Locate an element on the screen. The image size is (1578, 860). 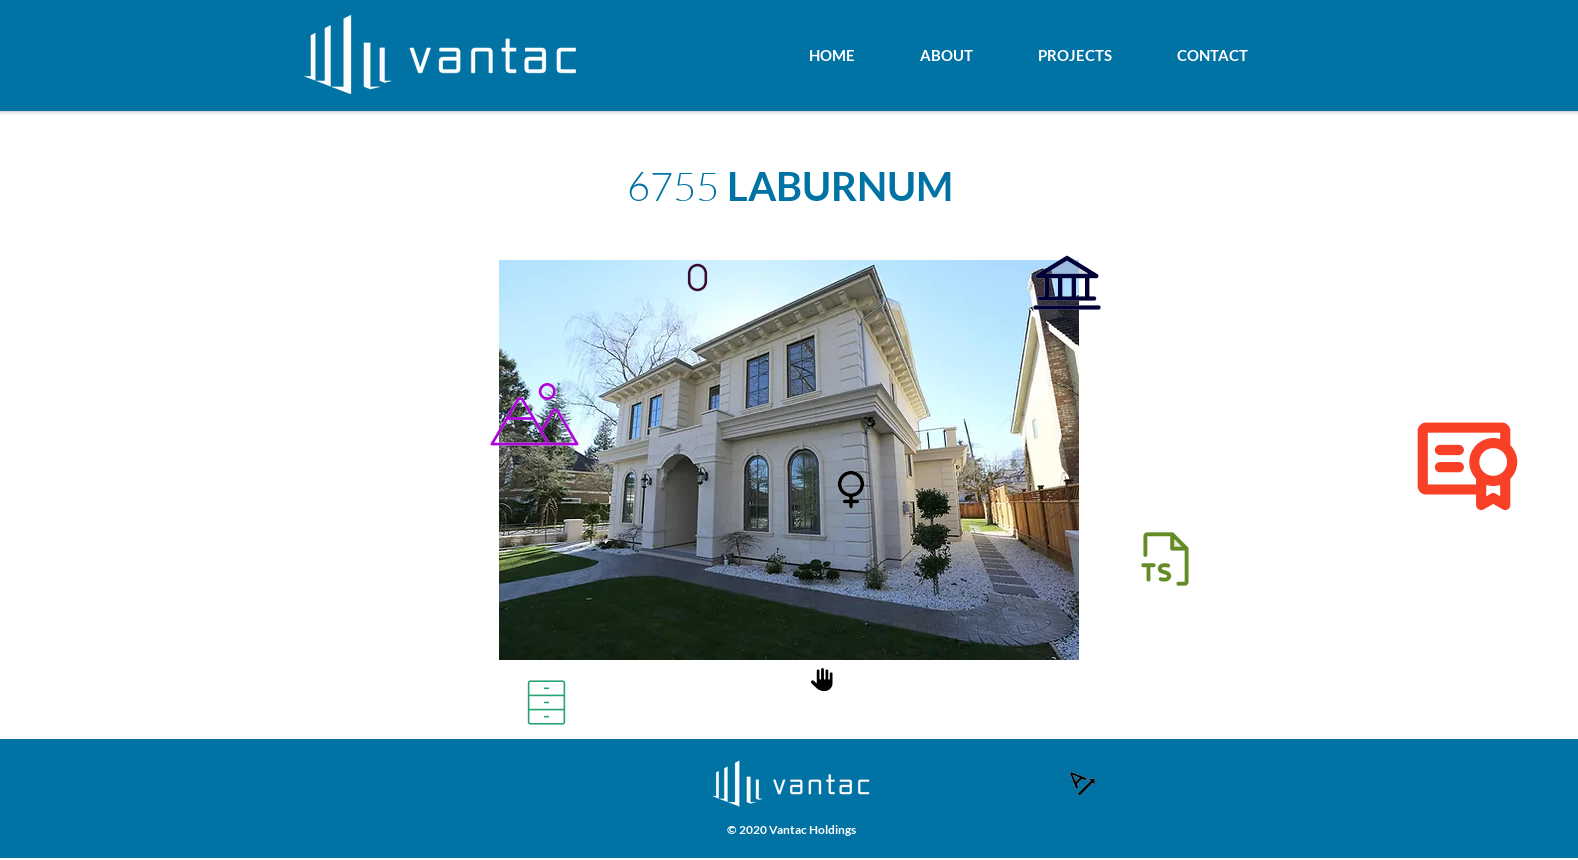
view landscape or nature photos is located at coordinates (534, 418).